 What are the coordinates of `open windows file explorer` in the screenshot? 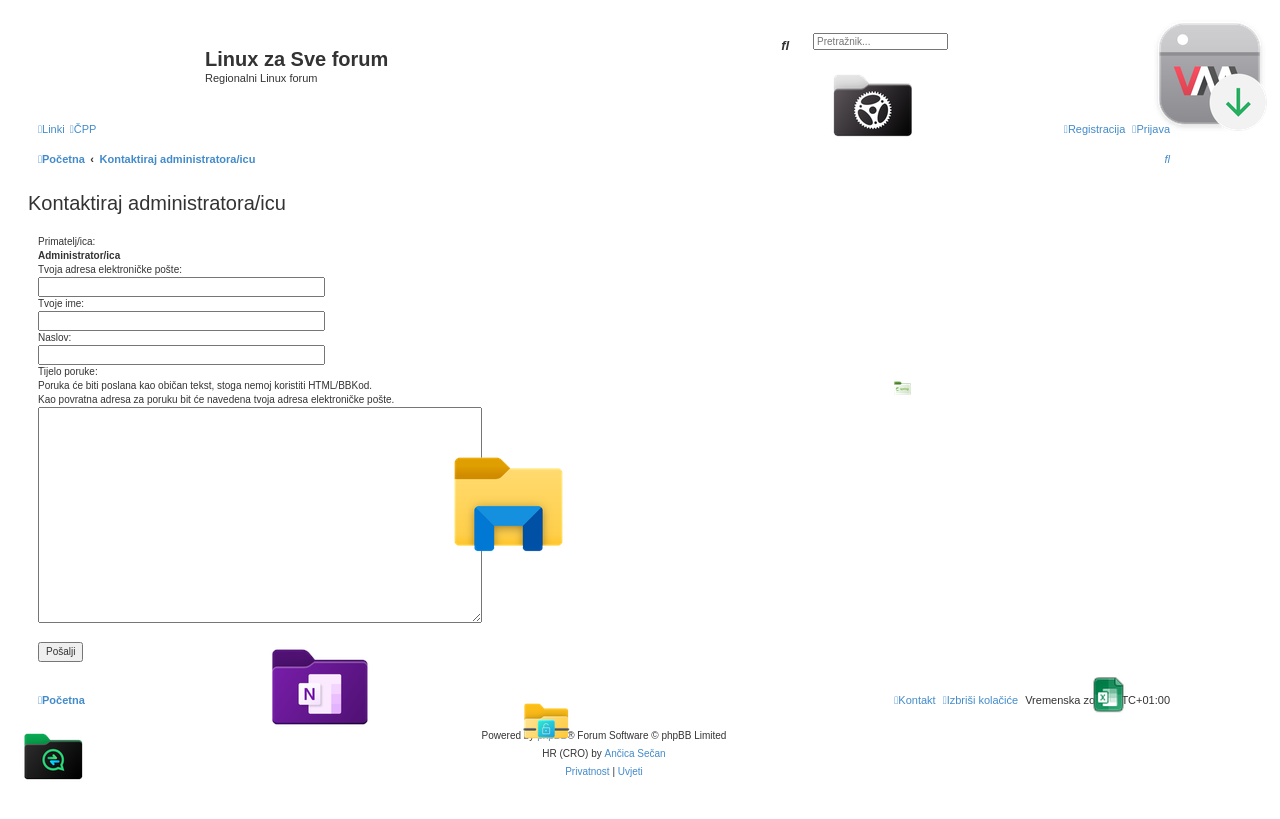 It's located at (508, 502).